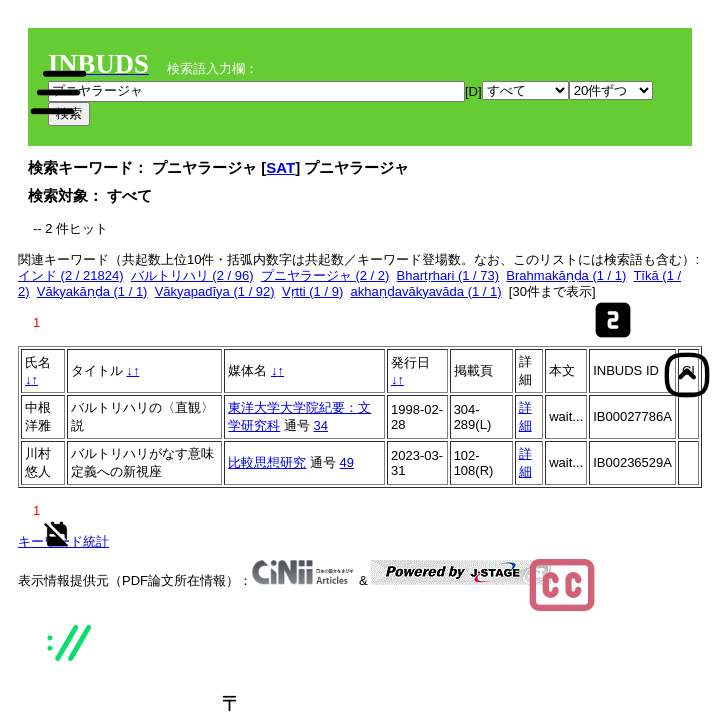 The height and width of the screenshot is (720, 720). Describe the element at coordinates (229, 703) in the screenshot. I see `indicates kazakhstani tenge currency` at that location.